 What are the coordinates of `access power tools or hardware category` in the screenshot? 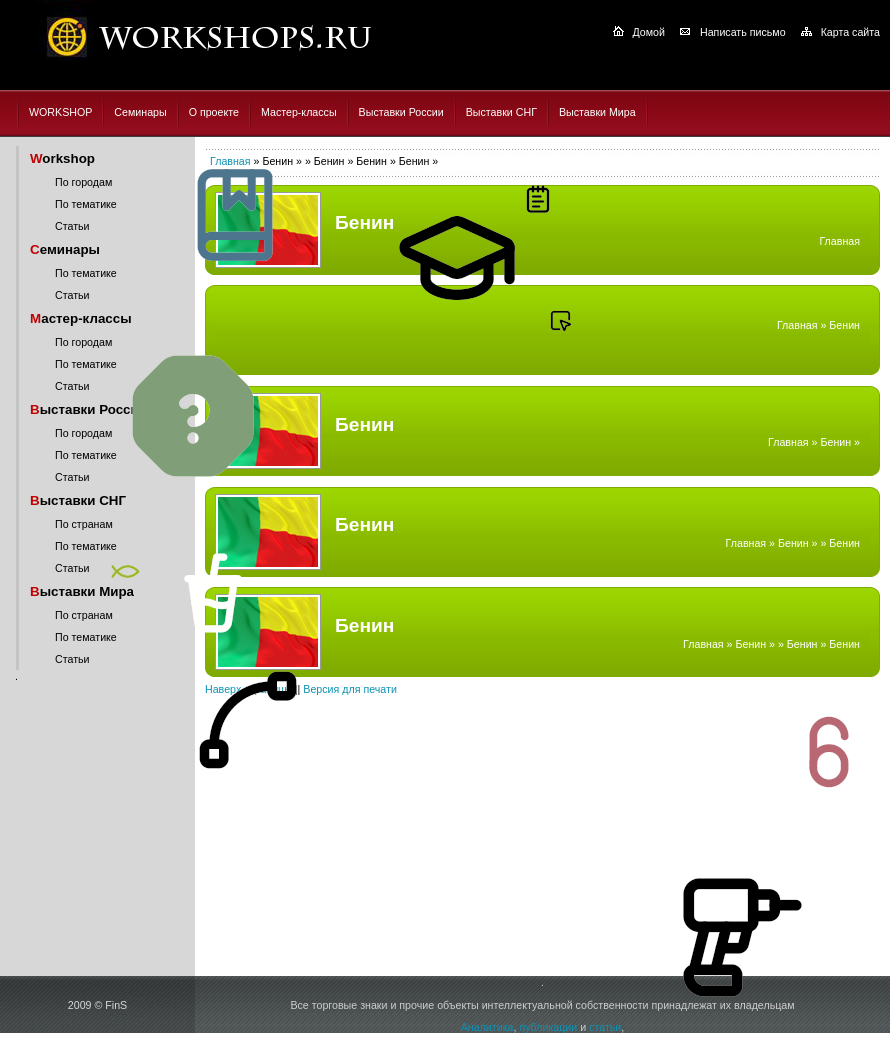 It's located at (742, 937).